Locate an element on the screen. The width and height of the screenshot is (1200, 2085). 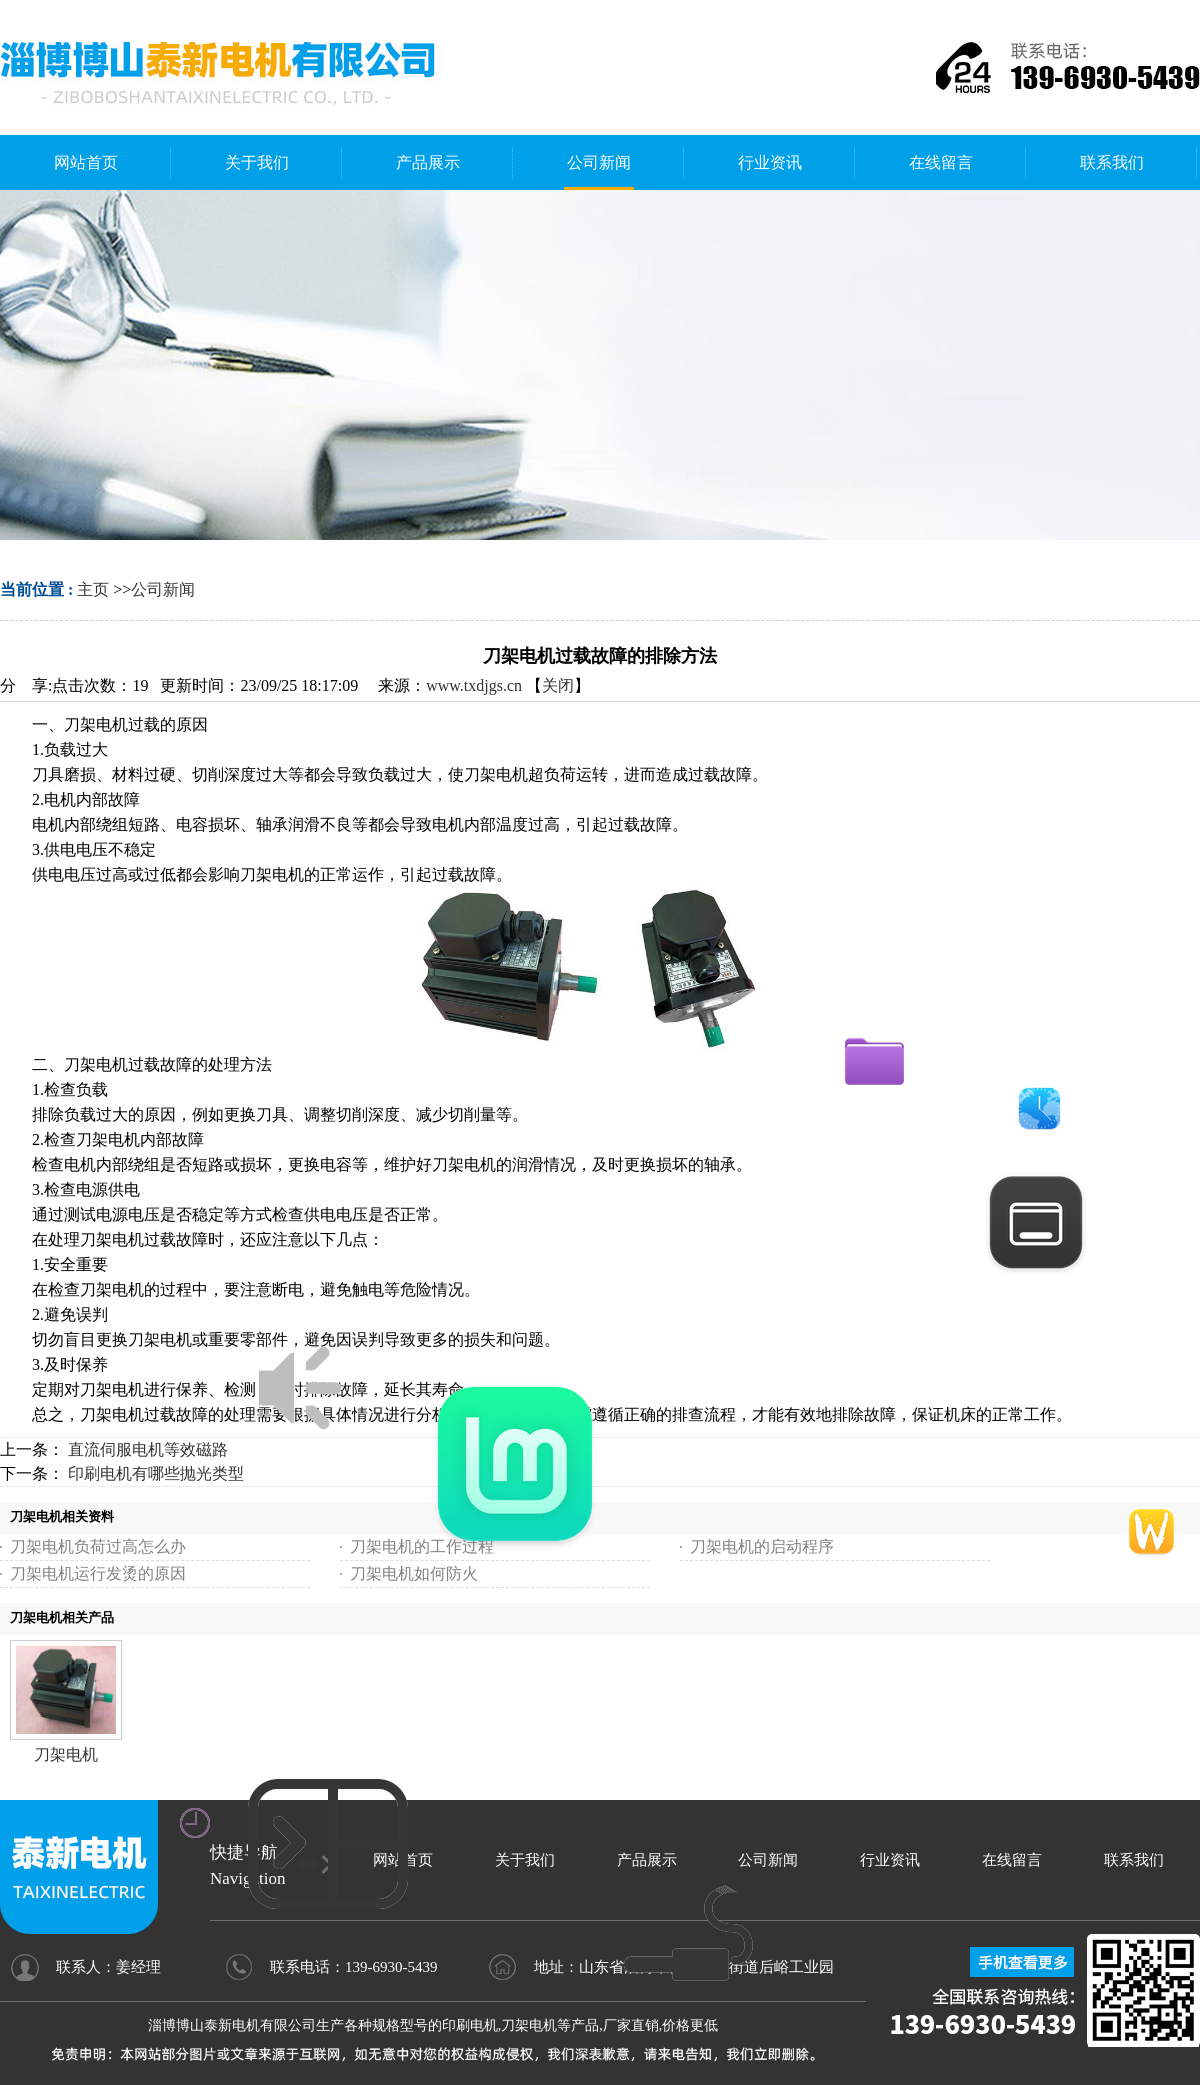
open tilix terminal emulator is located at coordinates (328, 1839).